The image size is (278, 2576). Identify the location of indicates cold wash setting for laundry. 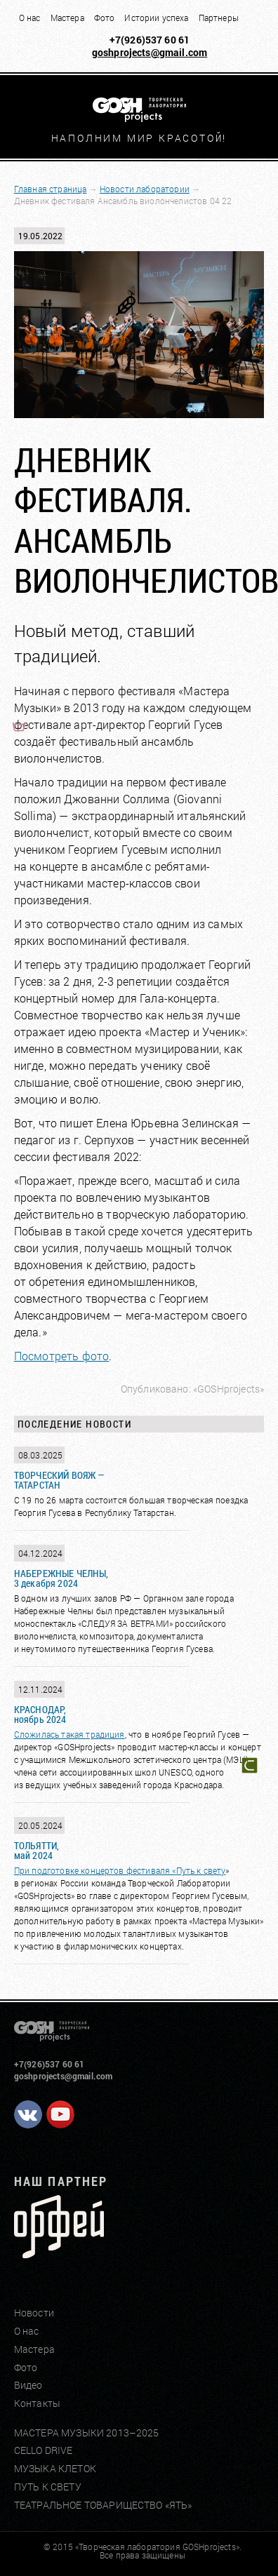
(19, 727).